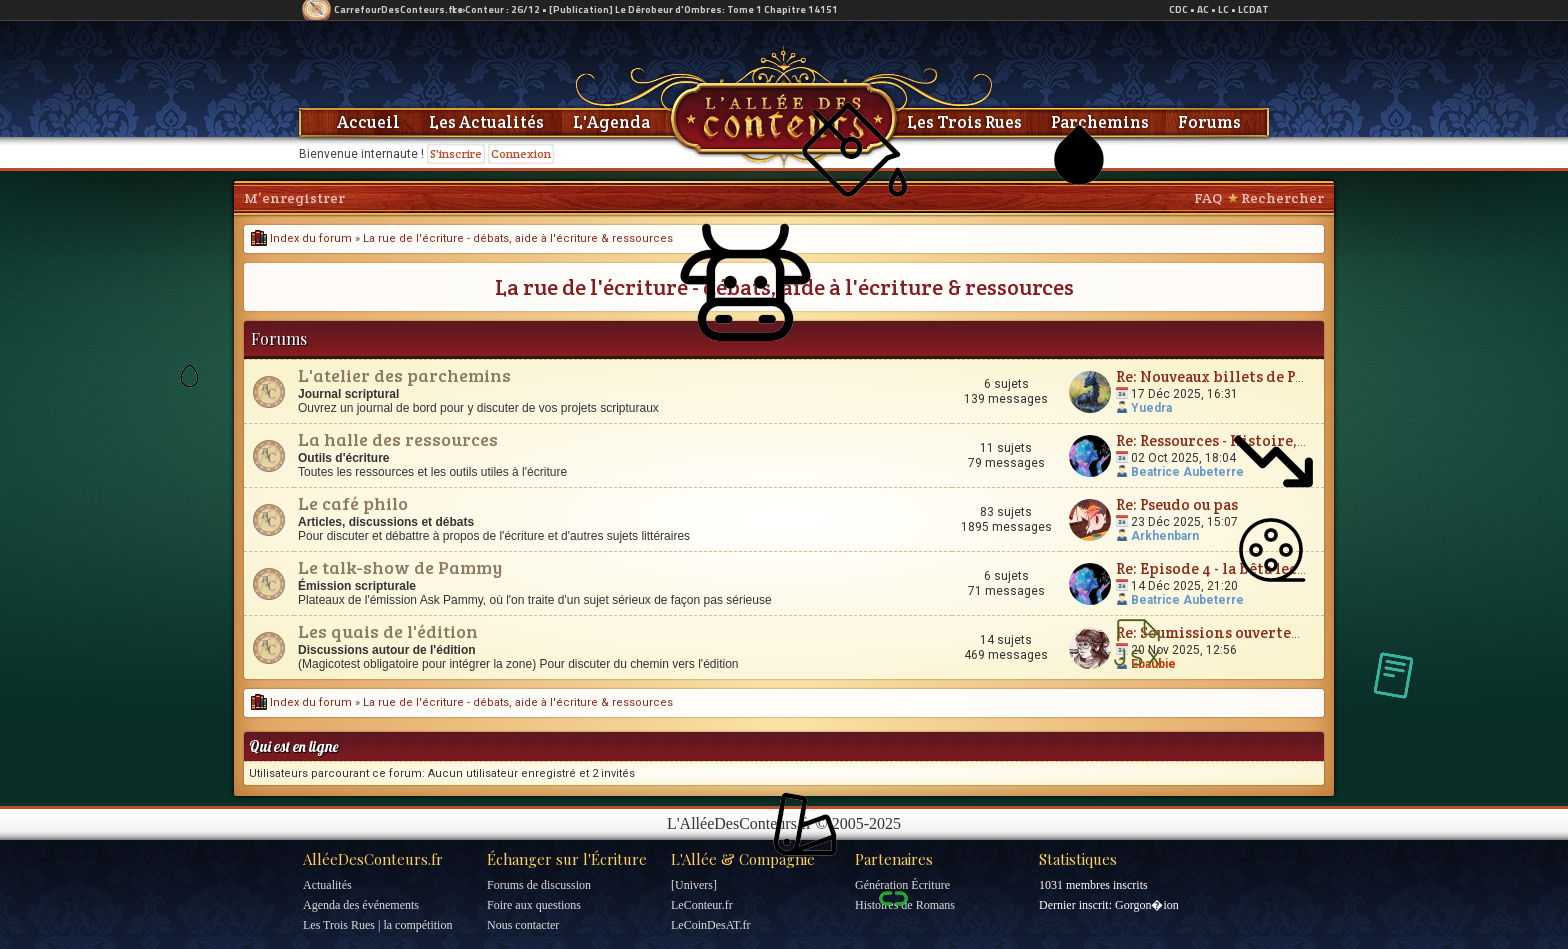 Image resolution: width=1568 pixels, height=949 pixels. Describe the element at coordinates (745, 284) in the screenshot. I see `browse farm or agriculture related content` at that location.